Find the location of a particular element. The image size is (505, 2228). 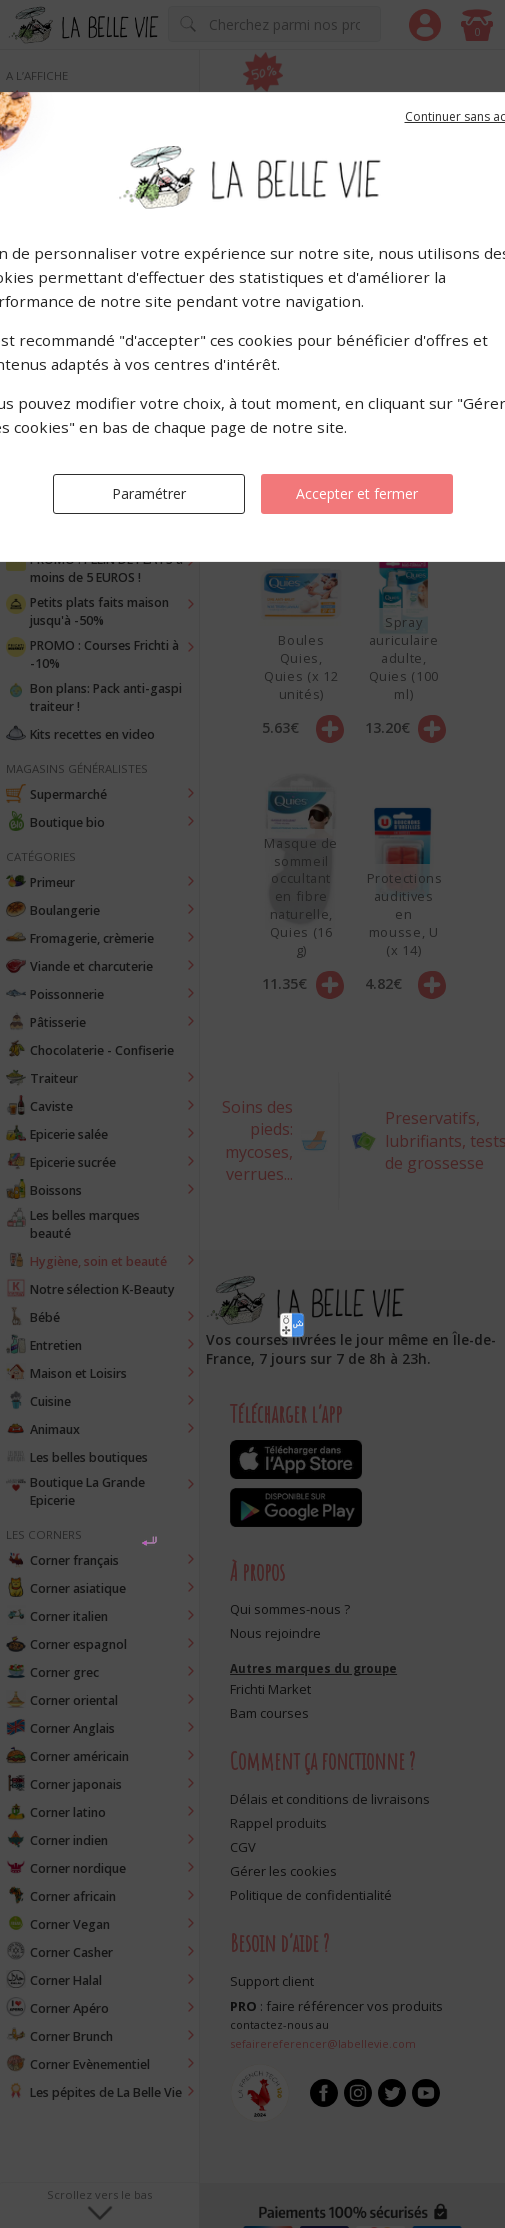

open the character map application is located at coordinates (292, 1325).